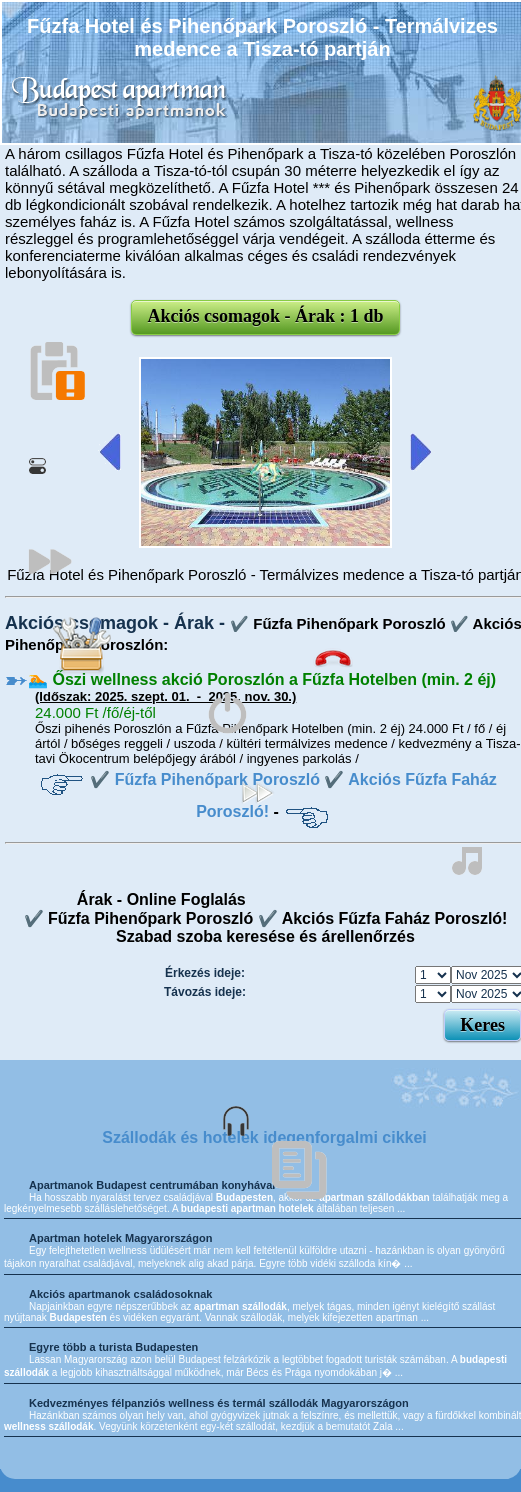 This screenshot has height=1492, width=521. Describe the element at coordinates (82, 646) in the screenshot. I see `access additional system preferences` at that location.